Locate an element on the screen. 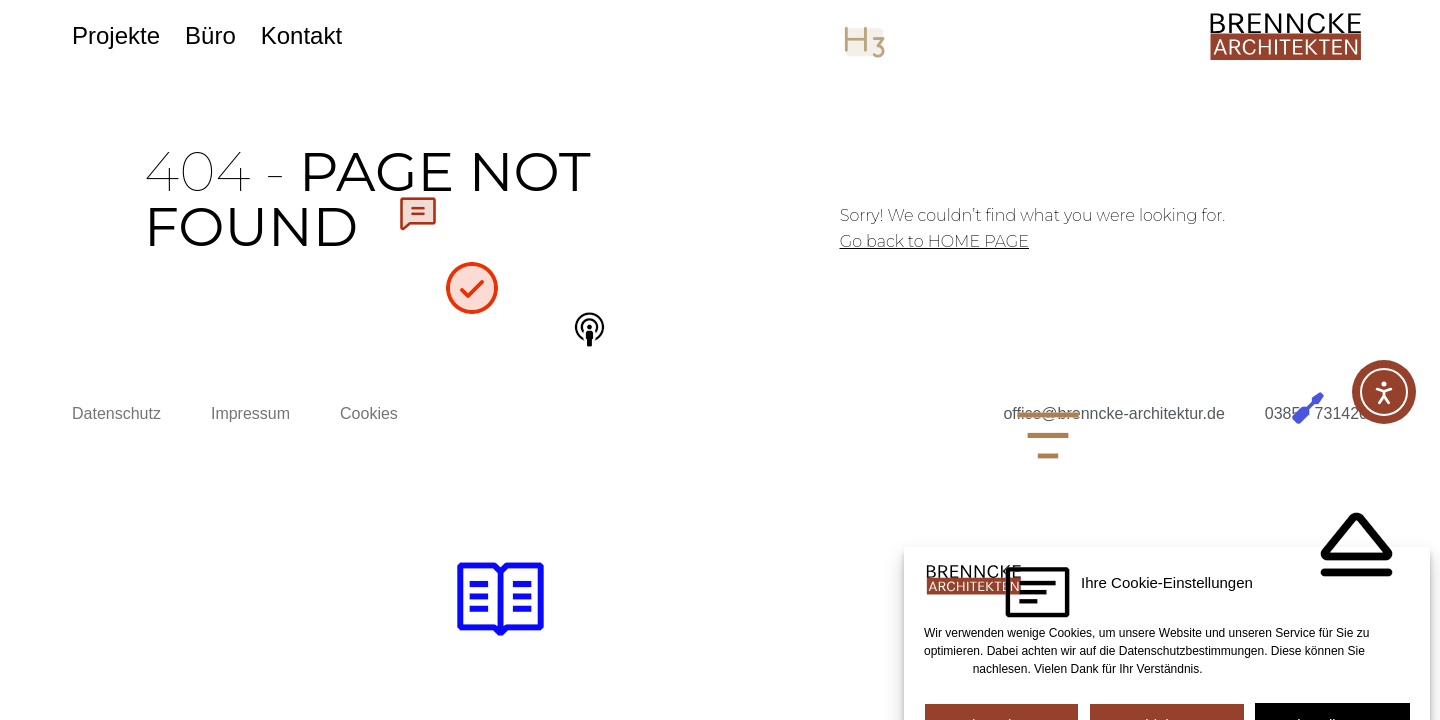 The height and width of the screenshot is (720, 1440). eject media or disc is located at coordinates (1356, 548).